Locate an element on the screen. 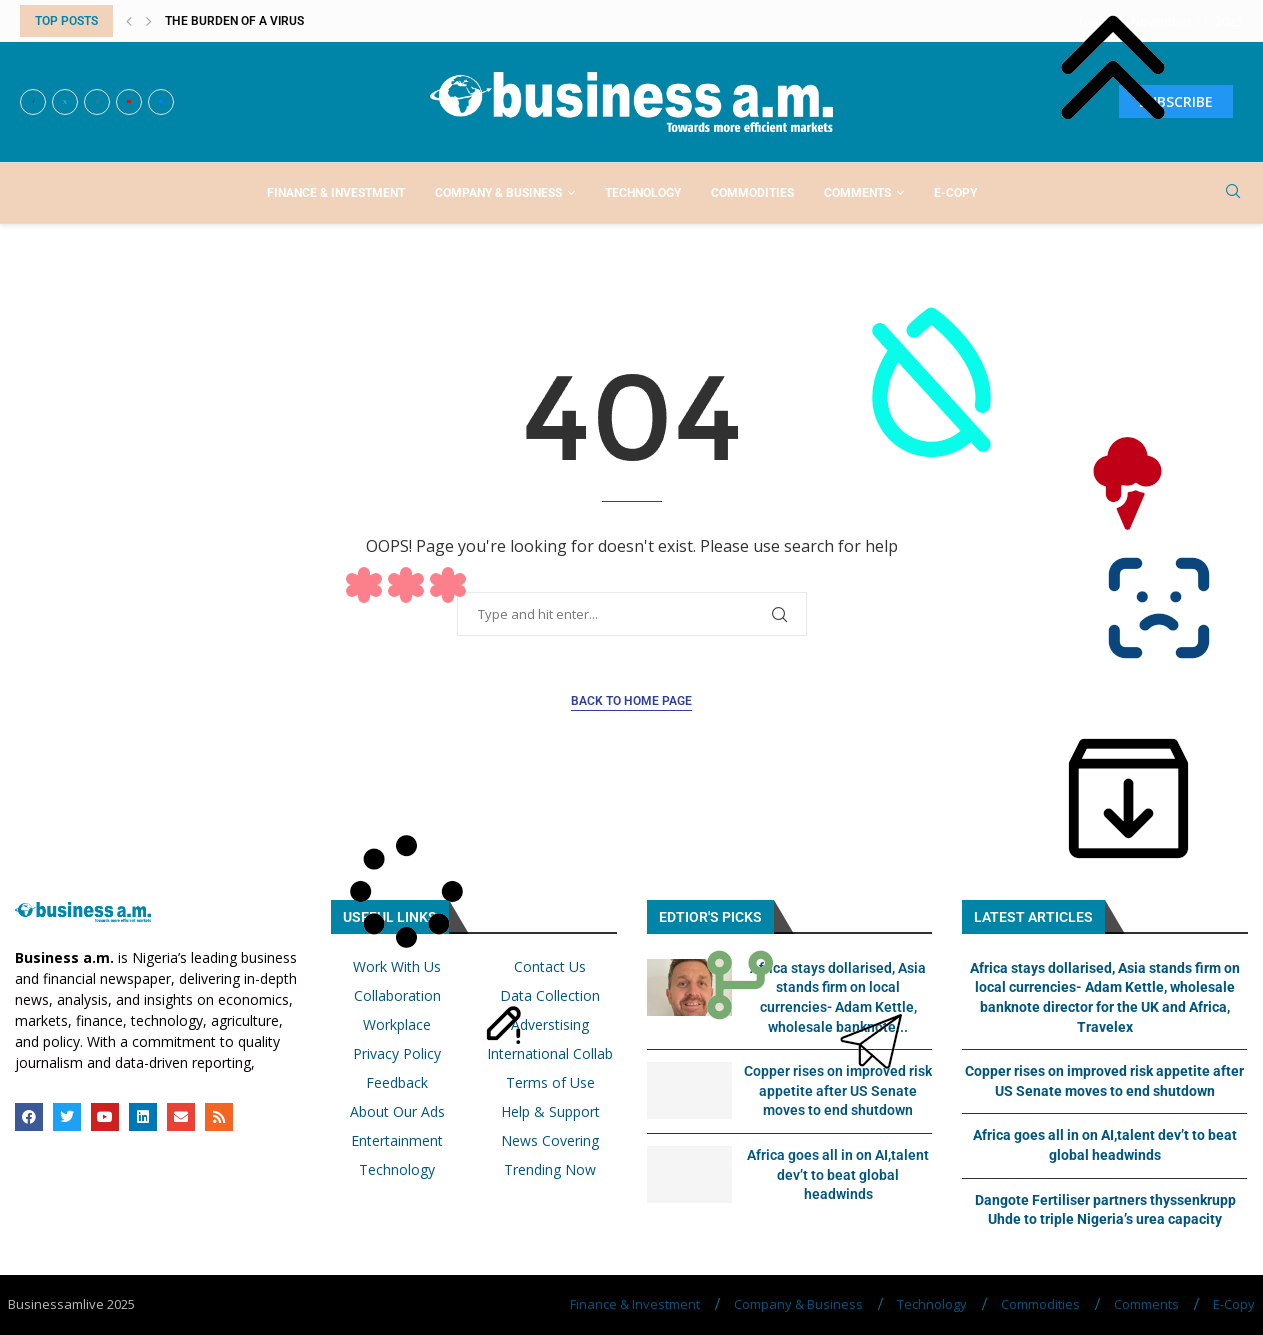  open Telegram app is located at coordinates (873, 1042).